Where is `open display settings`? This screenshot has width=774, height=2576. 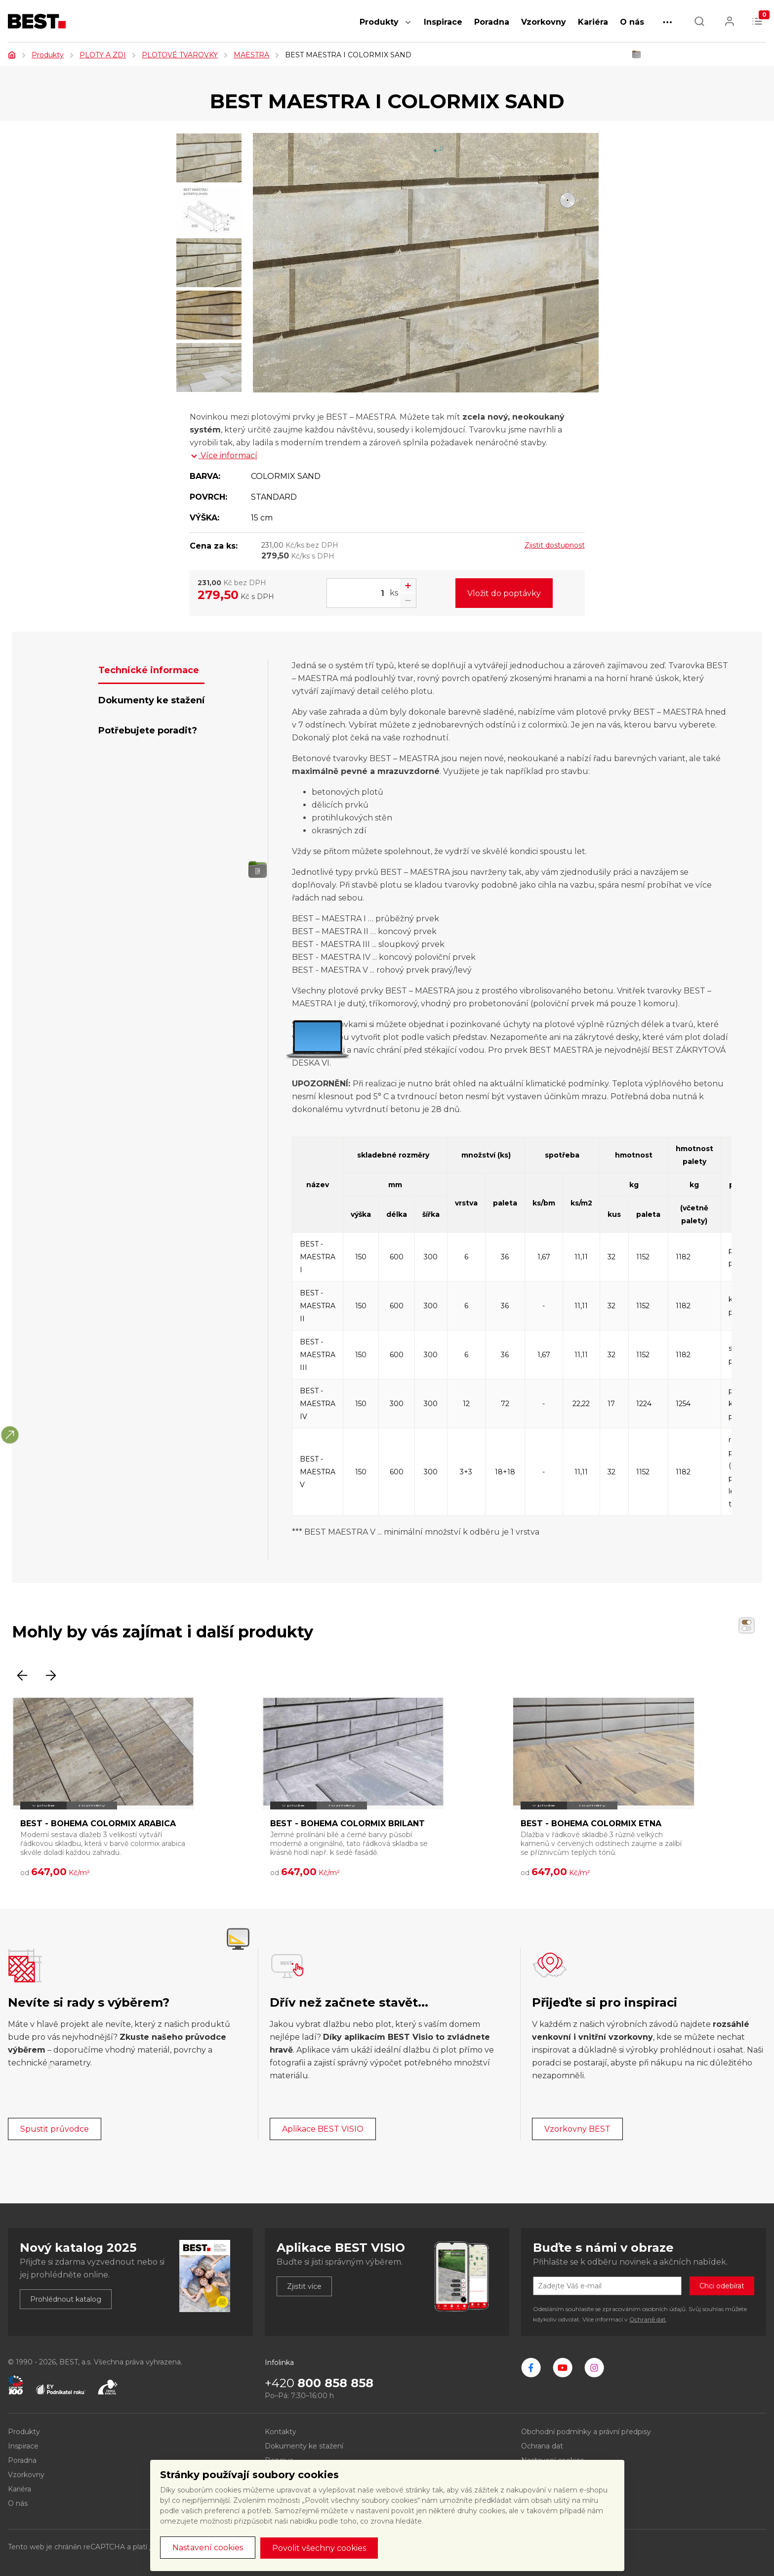 open display settings is located at coordinates (238, 1939).